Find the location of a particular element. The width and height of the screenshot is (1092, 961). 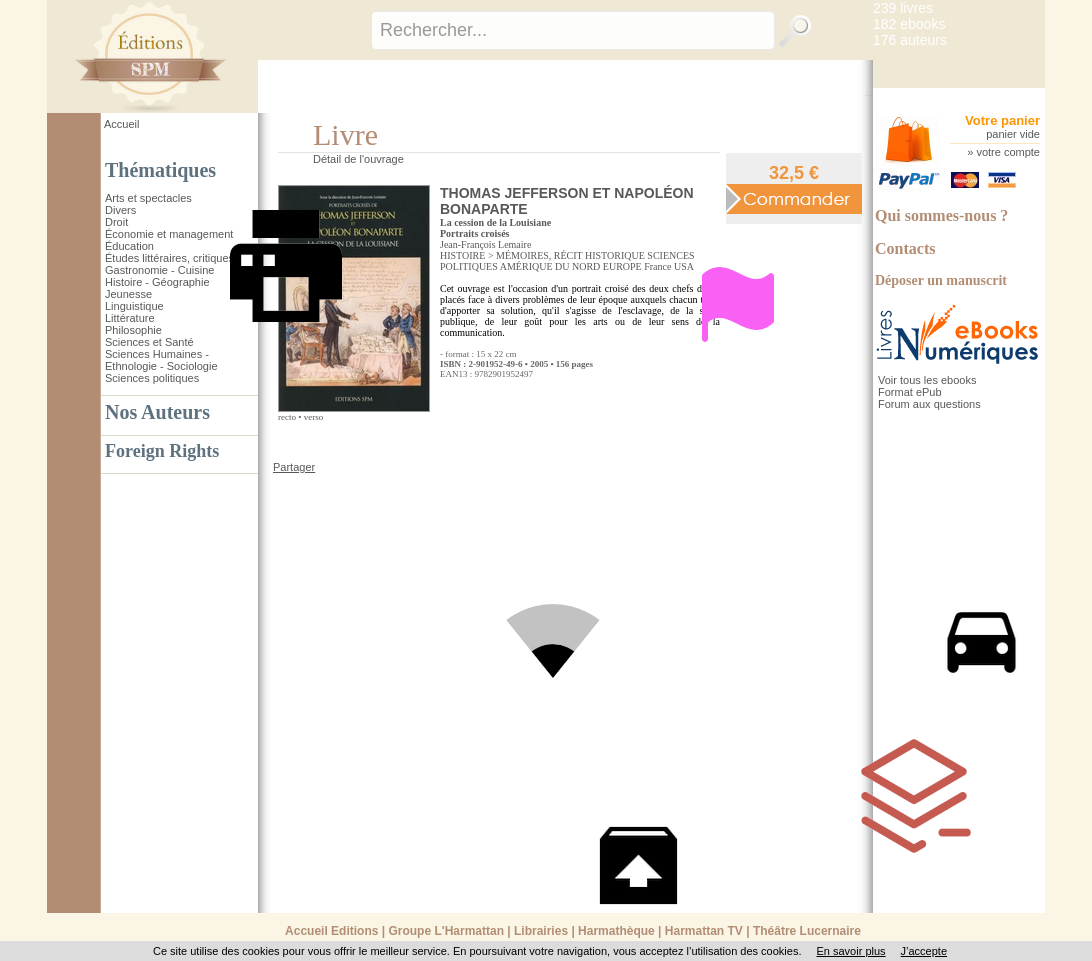

time to leave notification for upcoming trip is located at coordinates (981, 642).